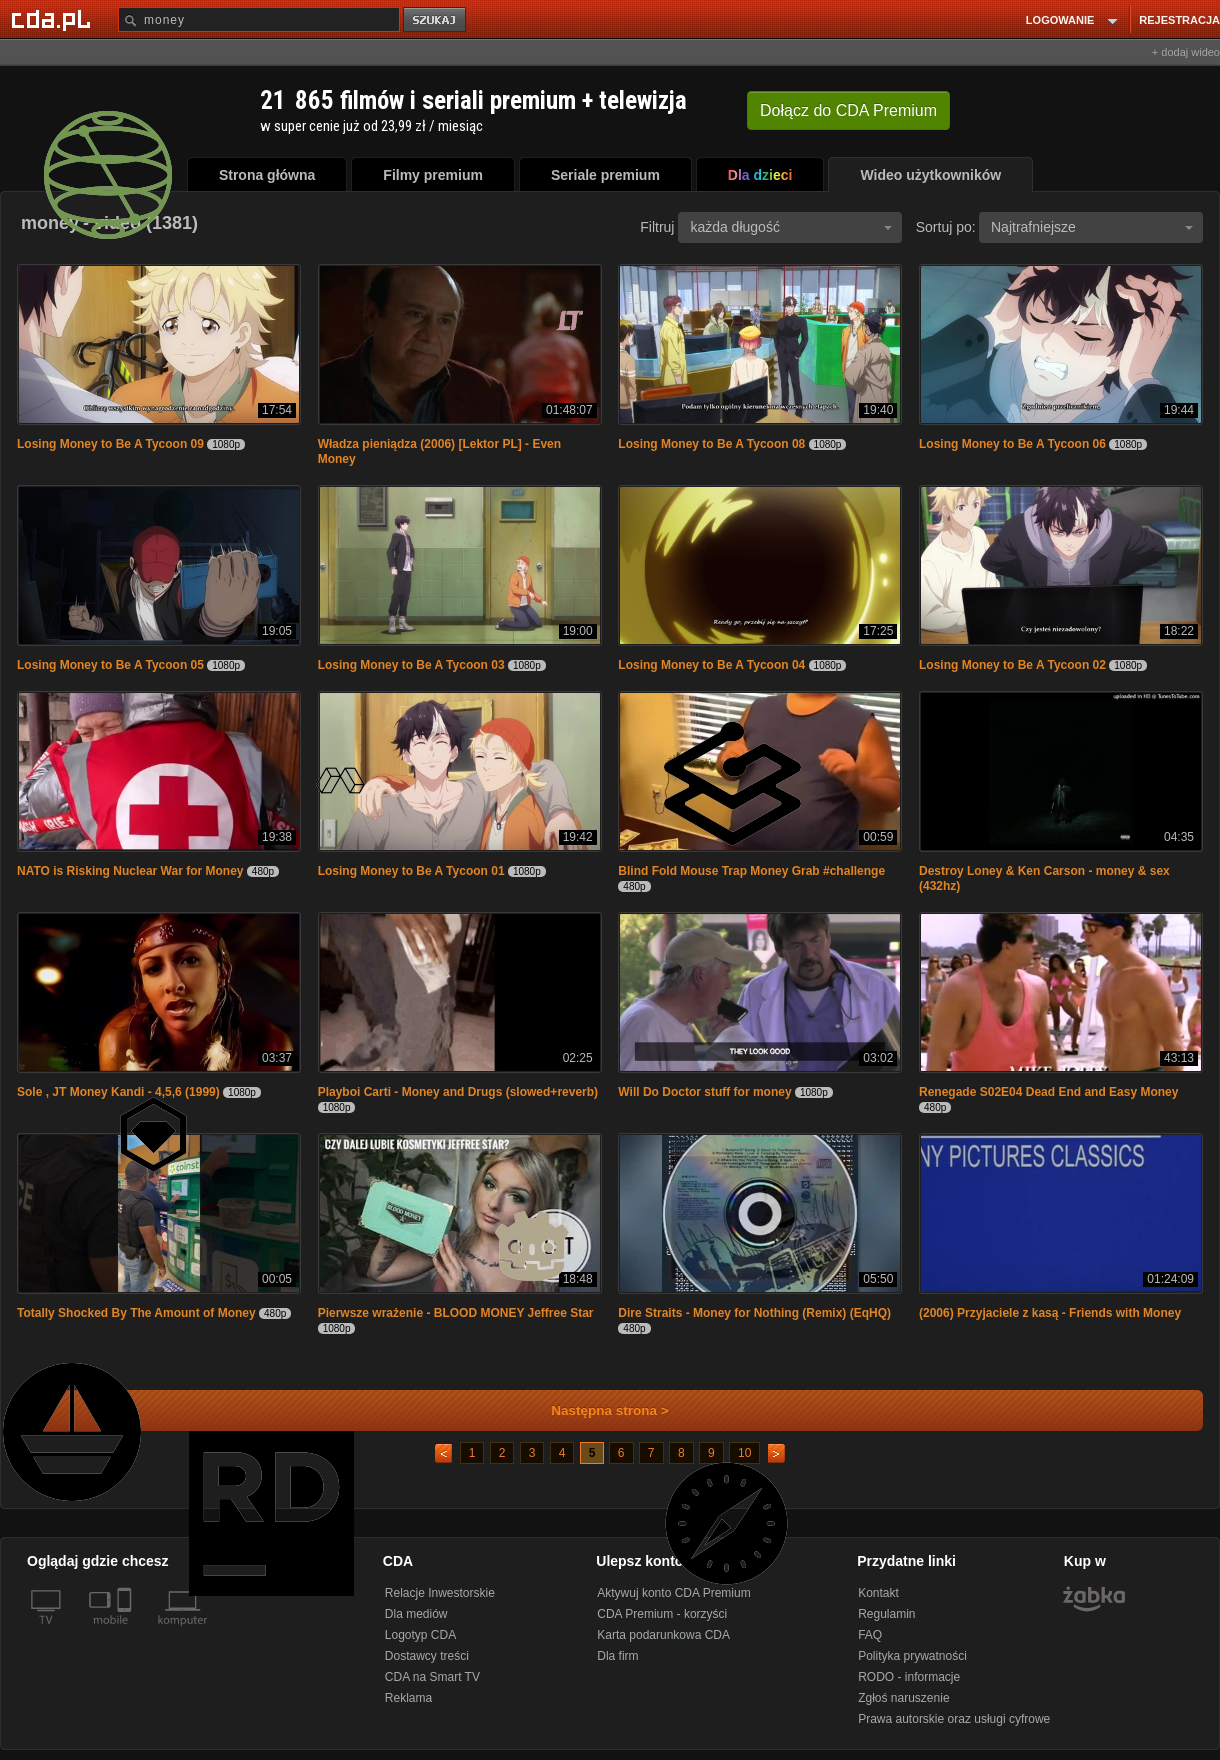  Describe the element at coordinates (271, 1513) in the screenshot. I see `open JetBrains Rider IDE` at that location.